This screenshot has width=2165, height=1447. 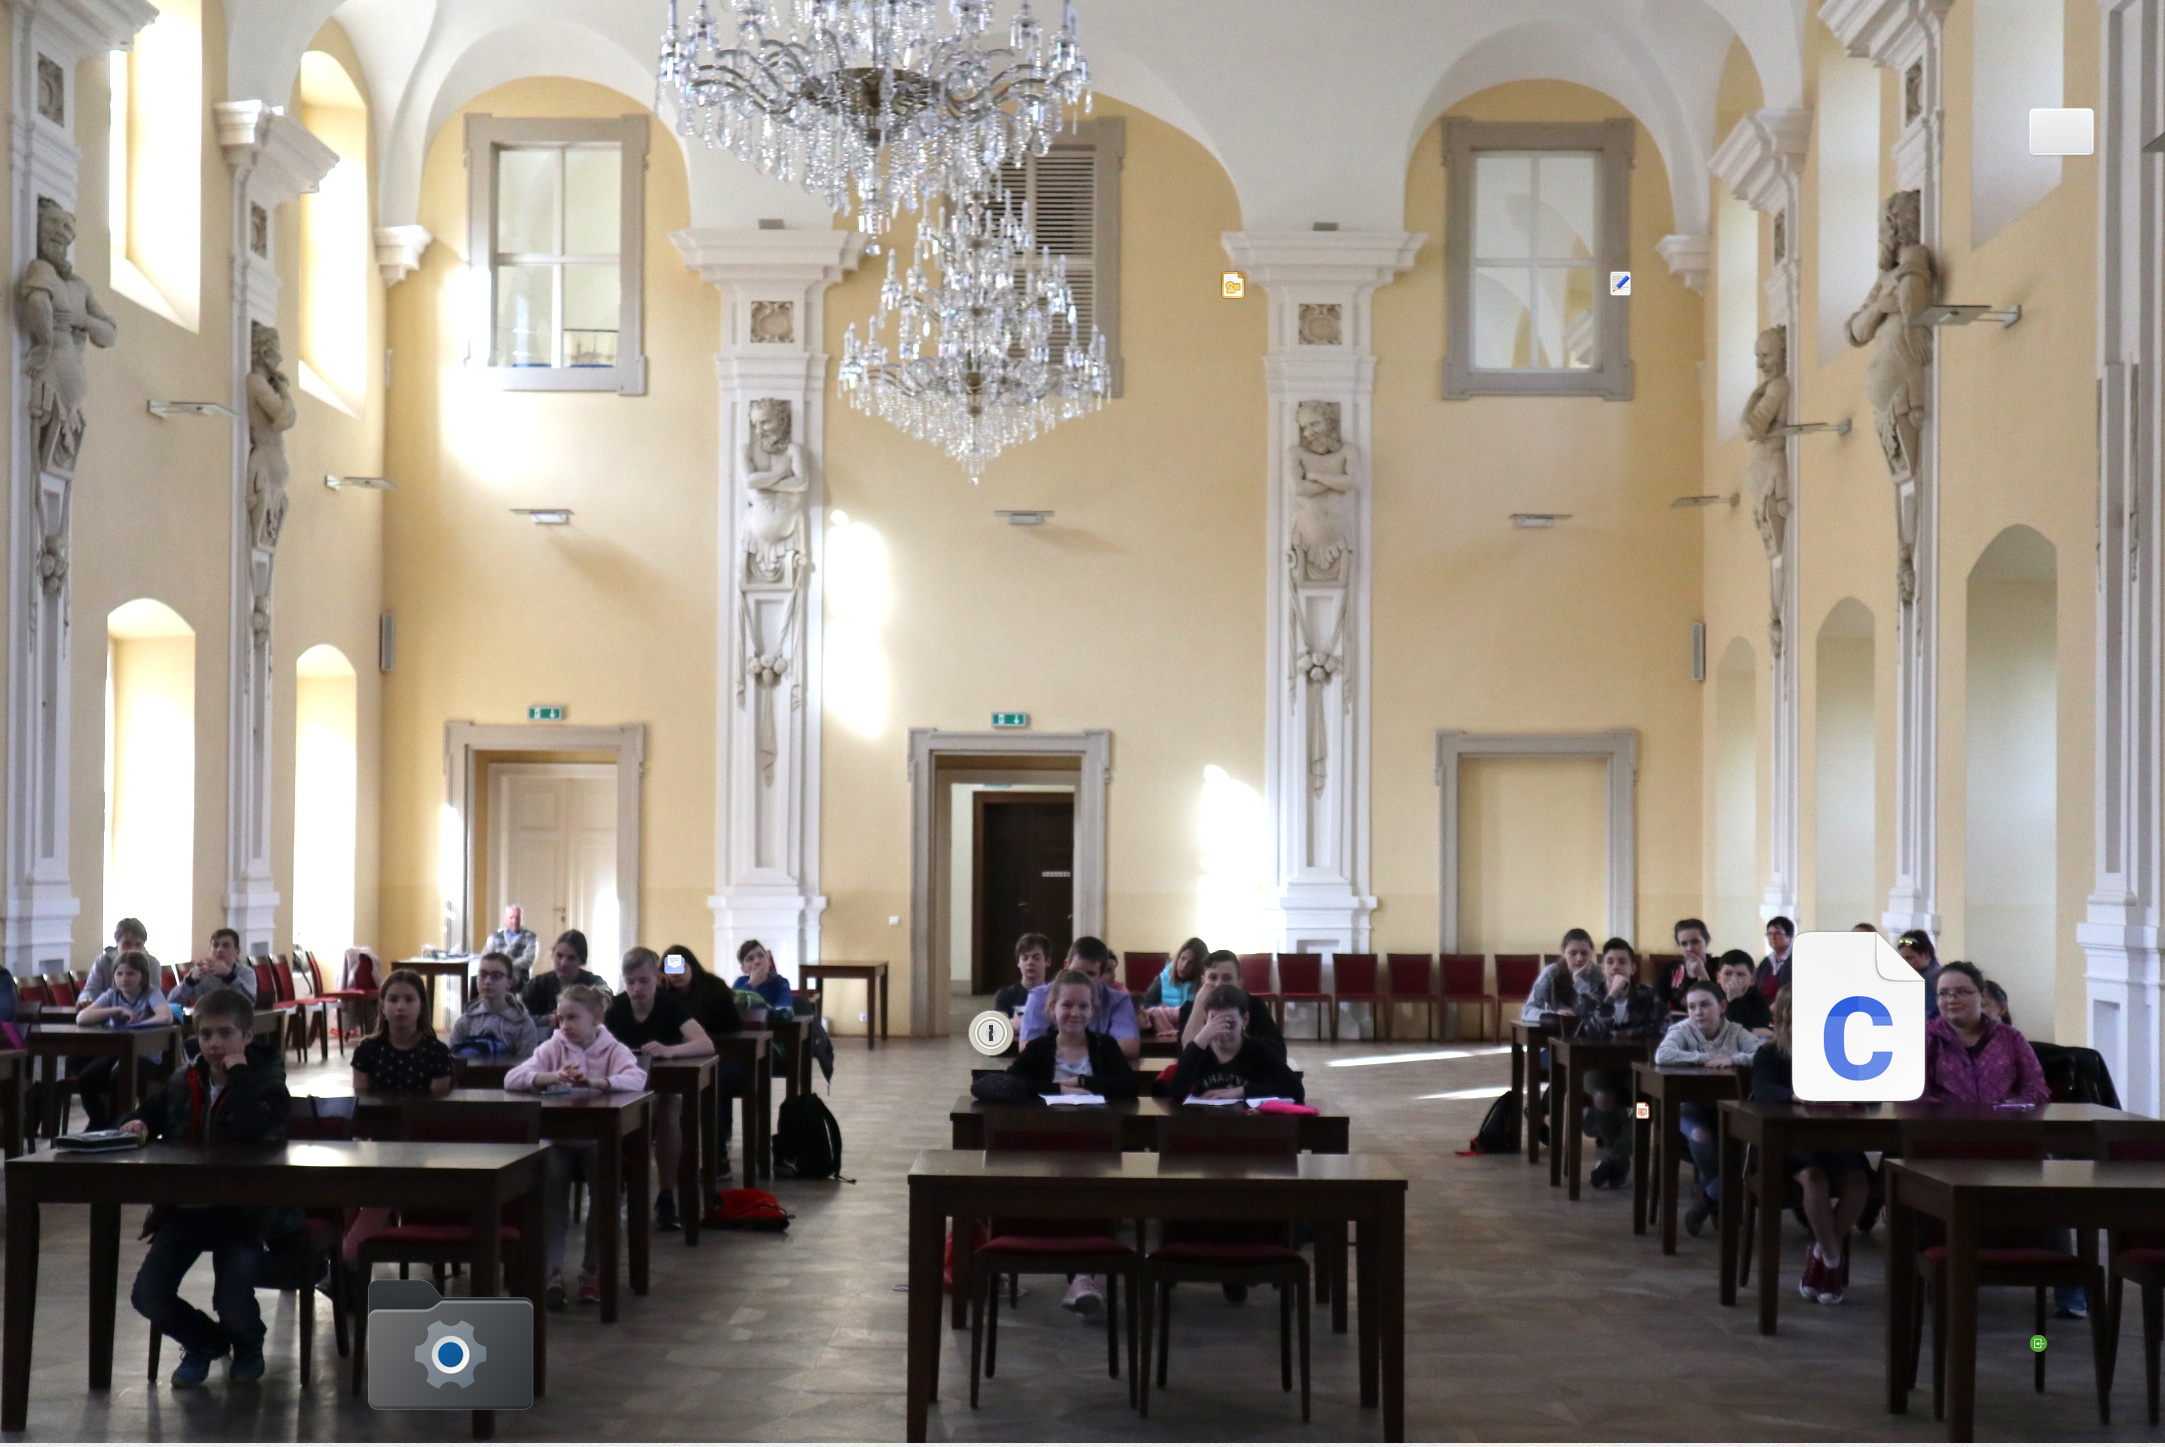 What do you see at coordinates (2061, 131) in the screenshot?
I see `magic trackpad connected via bluetooth` at bounding box center [2061, 131].